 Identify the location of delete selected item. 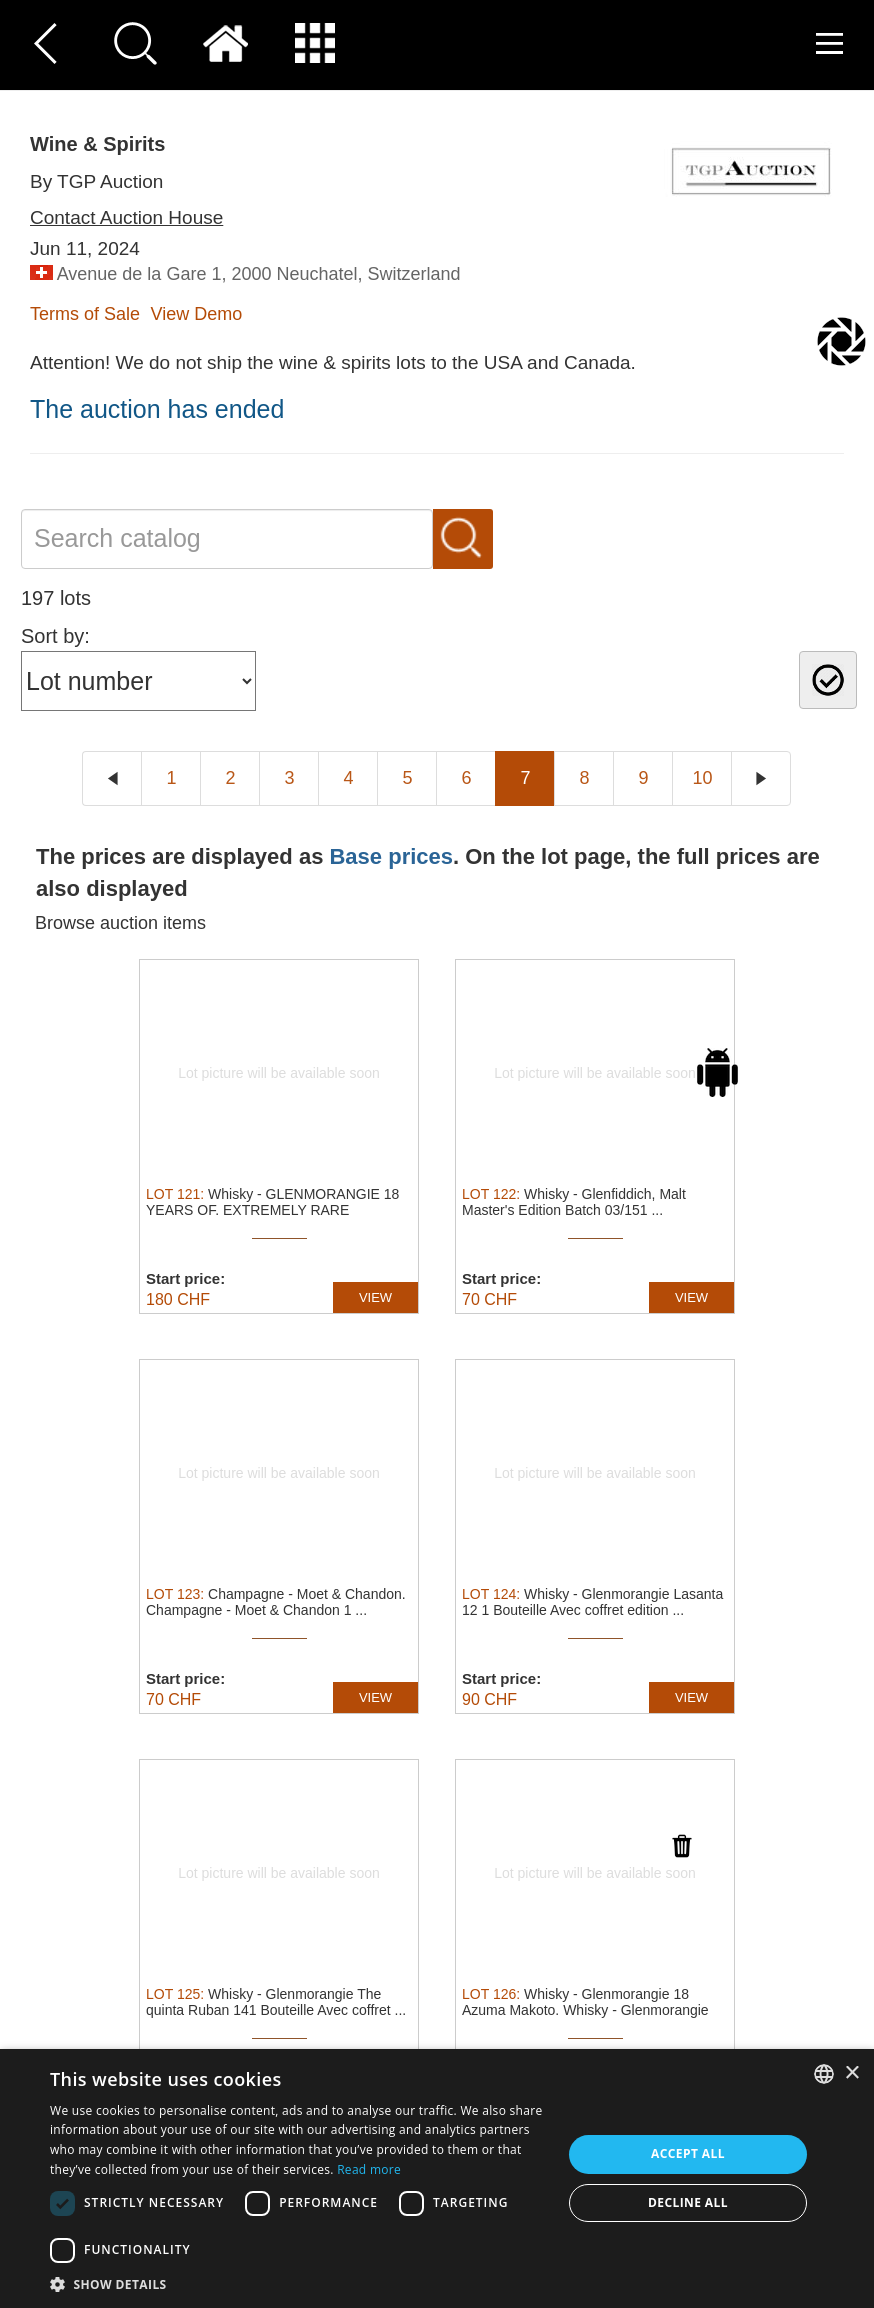
(682, 1846).